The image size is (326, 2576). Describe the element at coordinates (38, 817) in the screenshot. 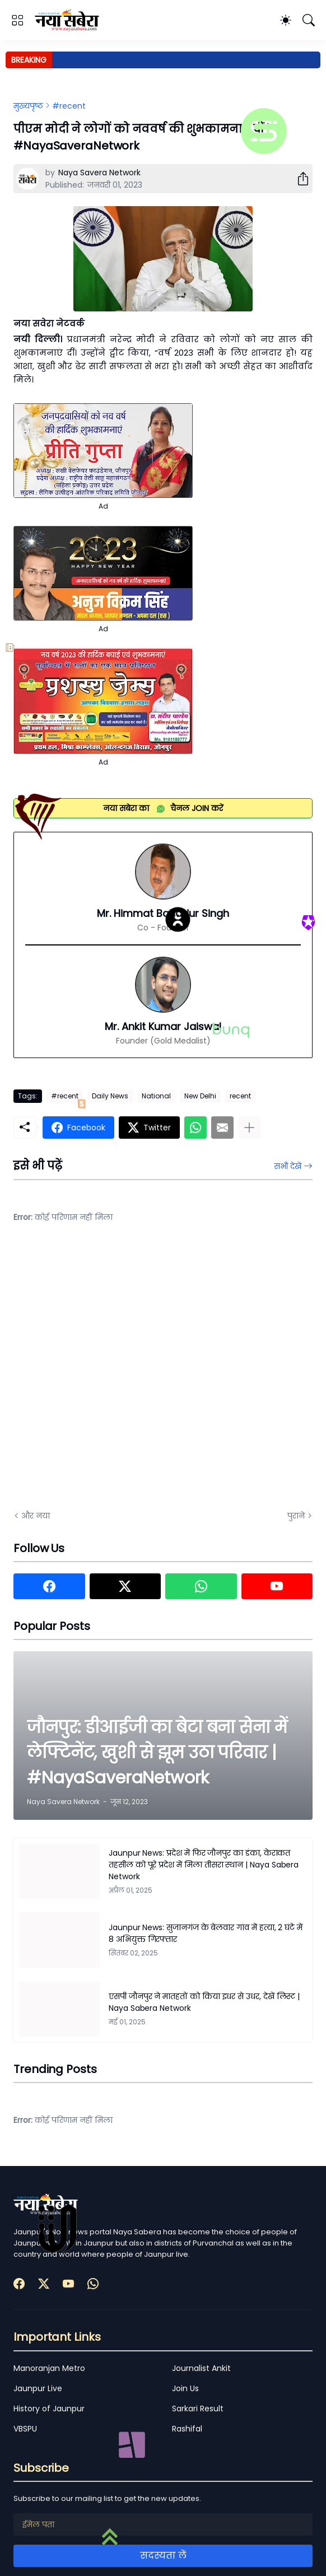

I see `open the Ryanair app` at that location.